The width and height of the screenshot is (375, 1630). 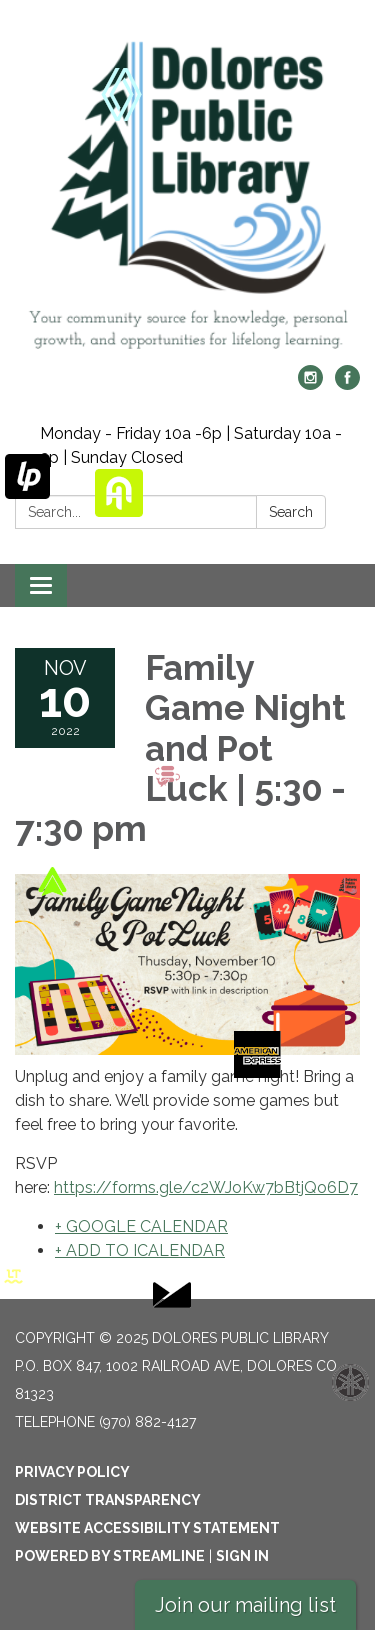 What do you see at coordinates (121, 94) in the screenshot?
I see `renault brand logo` at bounding box center [121, 94].